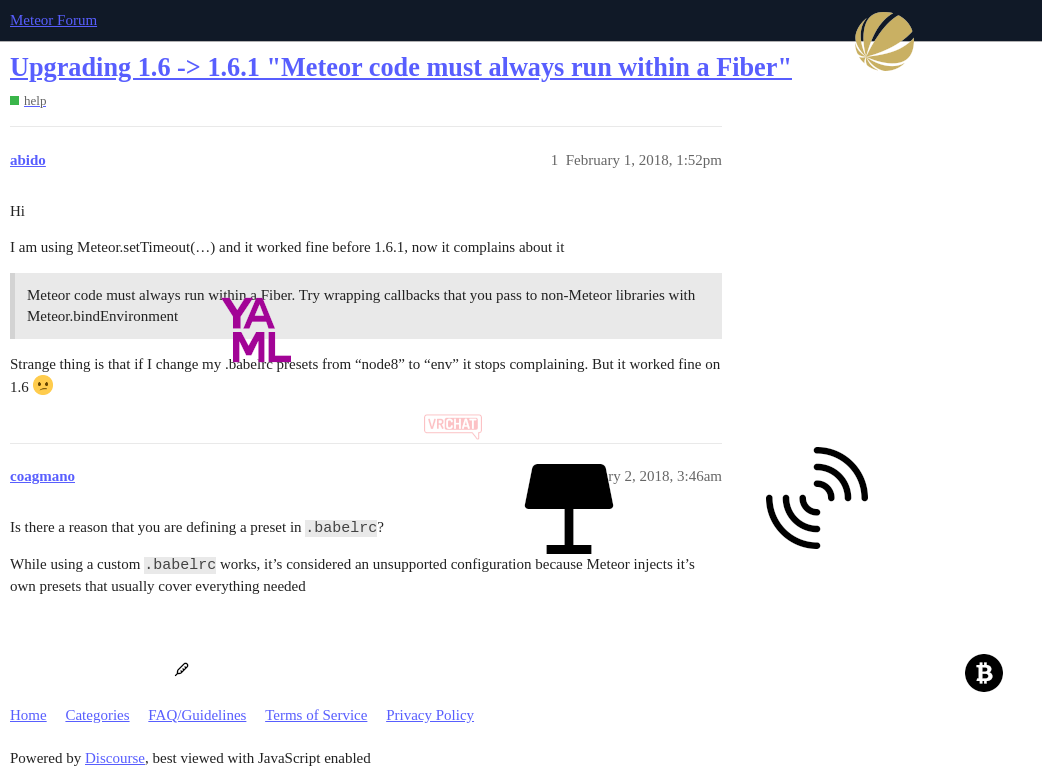  Describe the element at coordinates (984, 673) in the screenshot. I see `bitcoin sv cryptocurrency logo` at that location.